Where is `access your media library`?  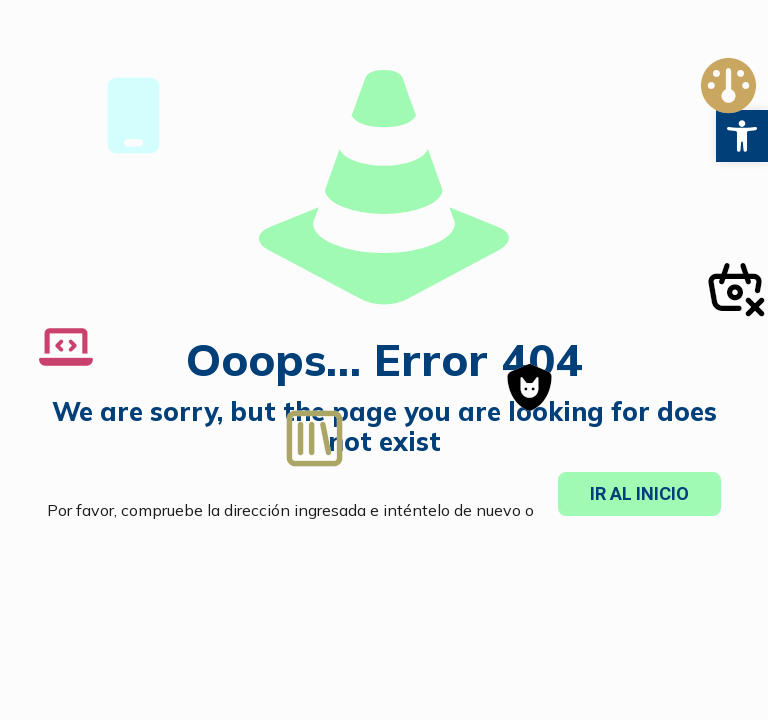 access your media library is located at coordinates (314, 438).